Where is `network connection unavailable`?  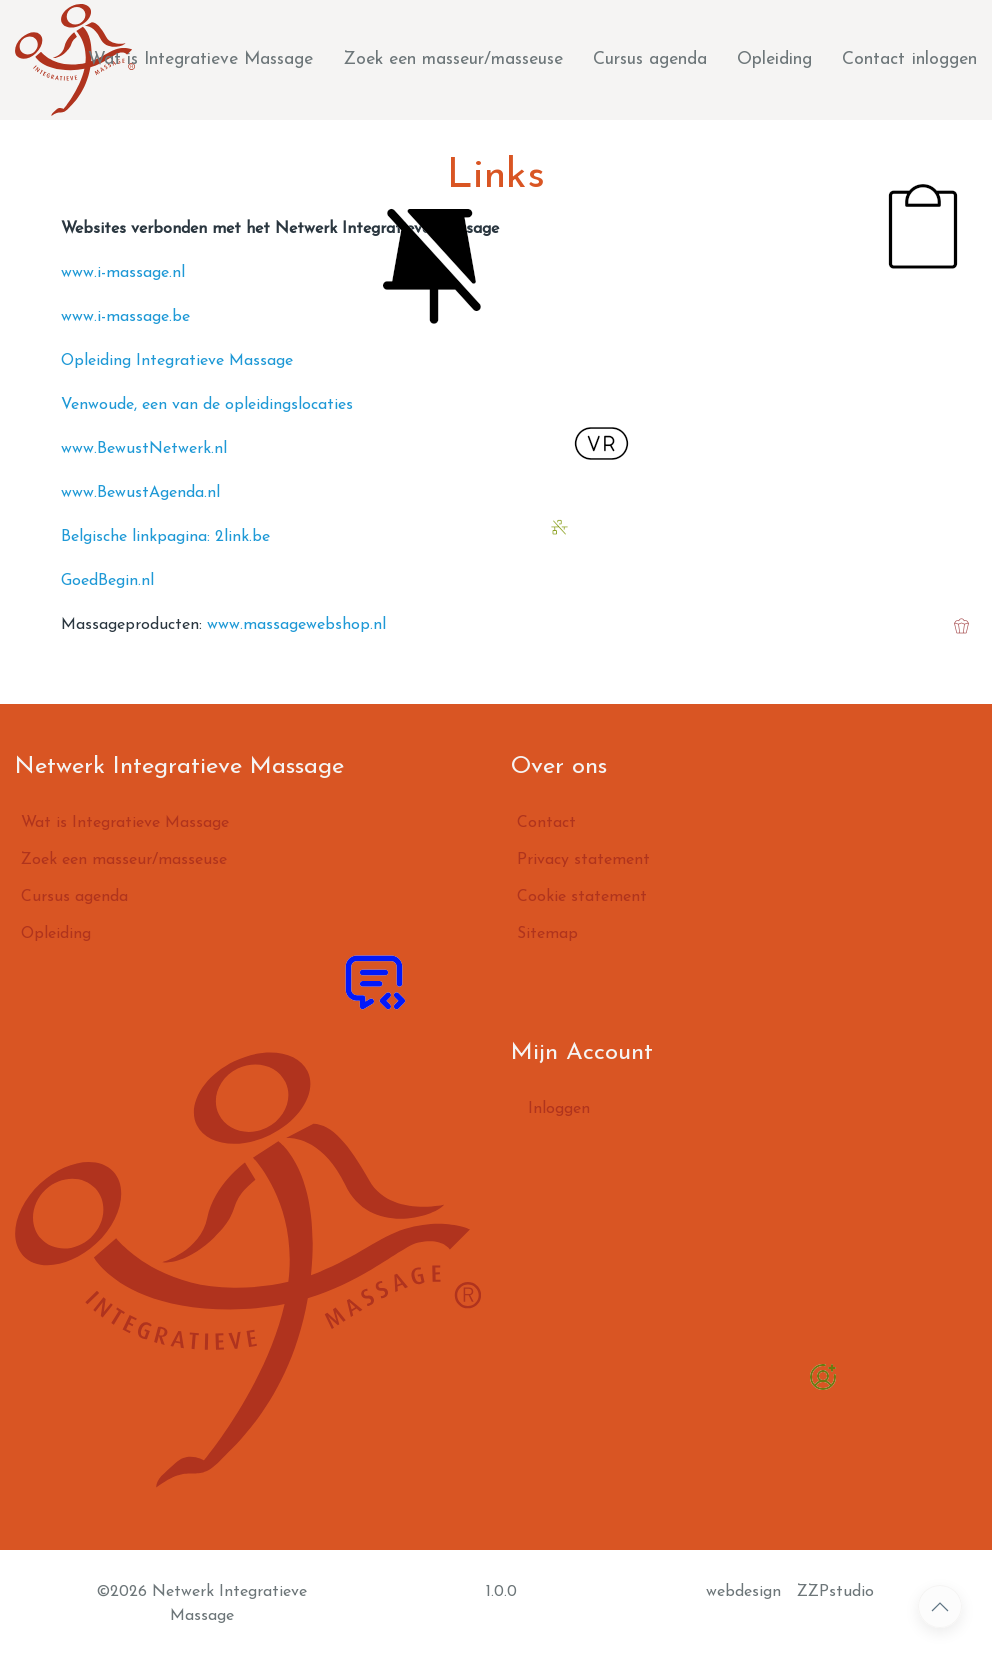
network connection unavailable is located at coordinates (559, 527).